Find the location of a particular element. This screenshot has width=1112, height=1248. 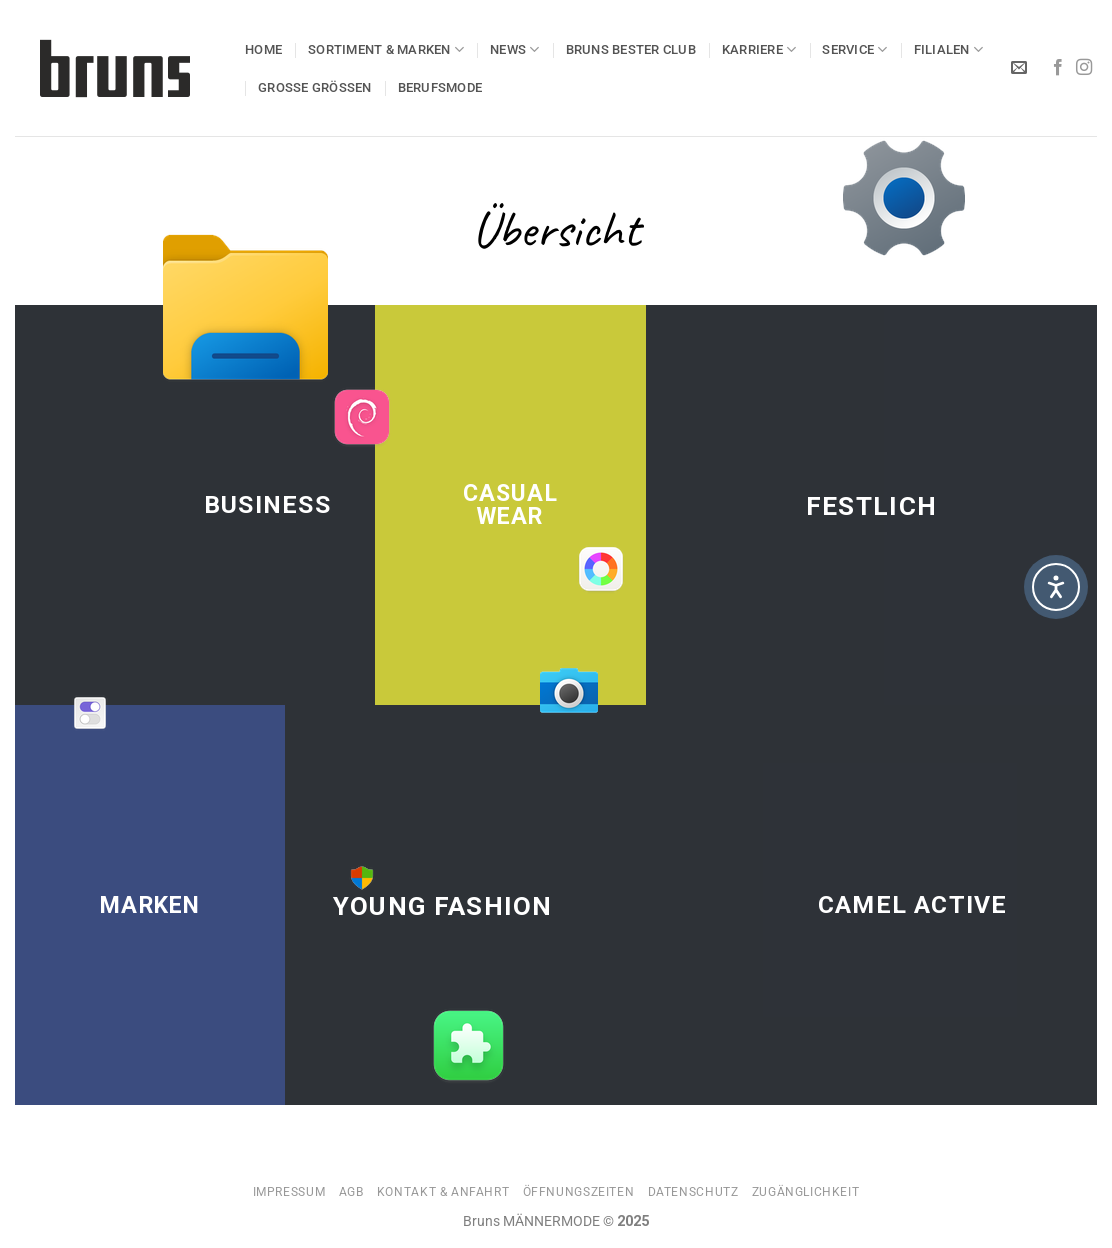

launch debian linux application is located at coordinates (362, 417).